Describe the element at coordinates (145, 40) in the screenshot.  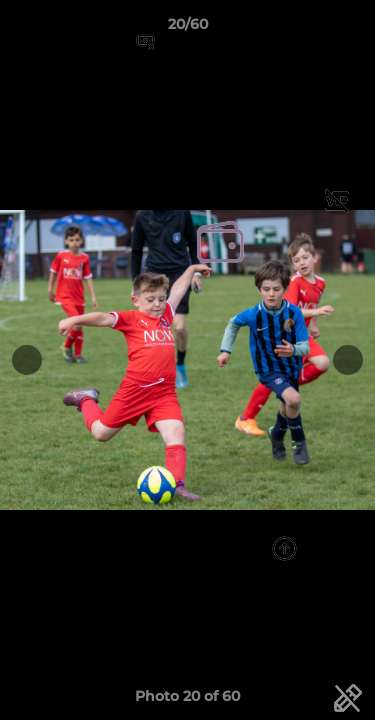
I see `payment declined or failed` at that location.